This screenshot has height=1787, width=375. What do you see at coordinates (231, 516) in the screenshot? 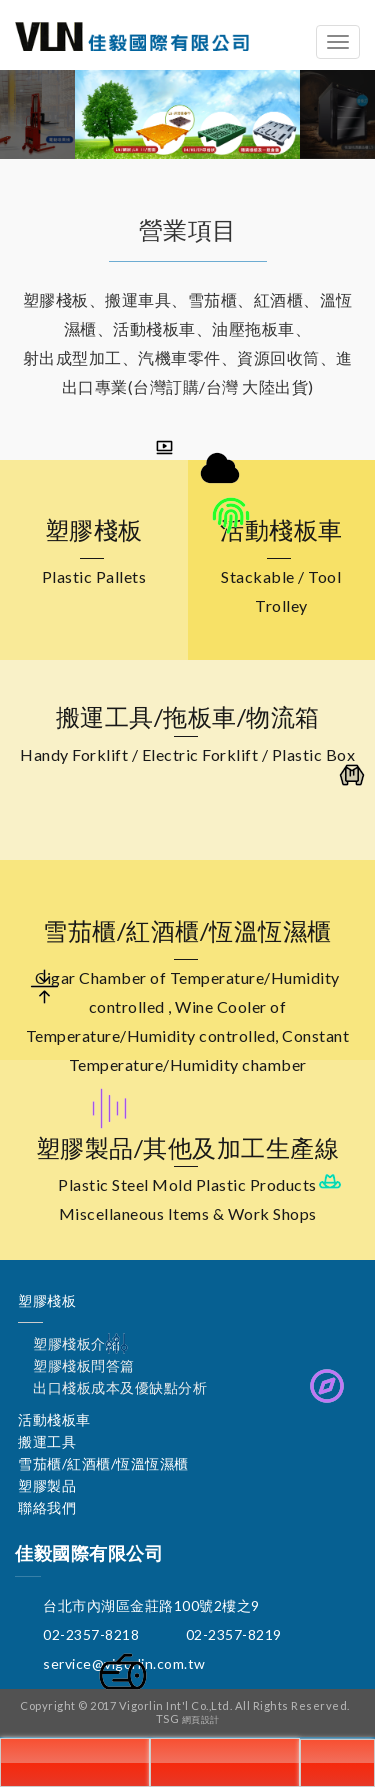
I see `authenticate with biometric fingerprint` at bounding box center [231, 516].